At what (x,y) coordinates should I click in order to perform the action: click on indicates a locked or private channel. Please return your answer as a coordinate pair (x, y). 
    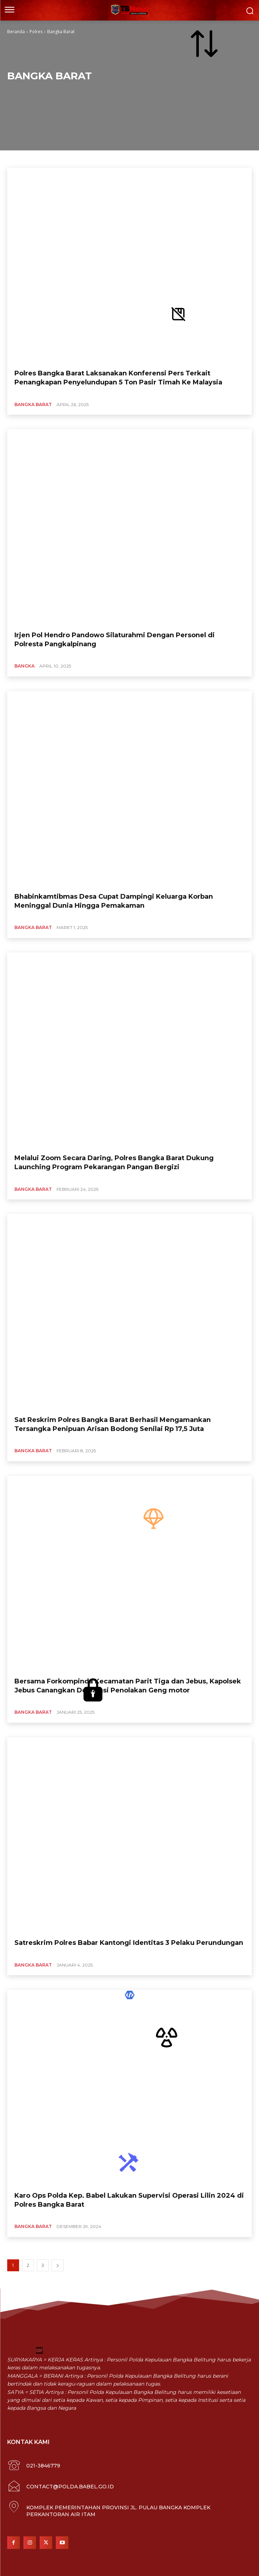
    Looking at the image, I should click on (93, 1690).